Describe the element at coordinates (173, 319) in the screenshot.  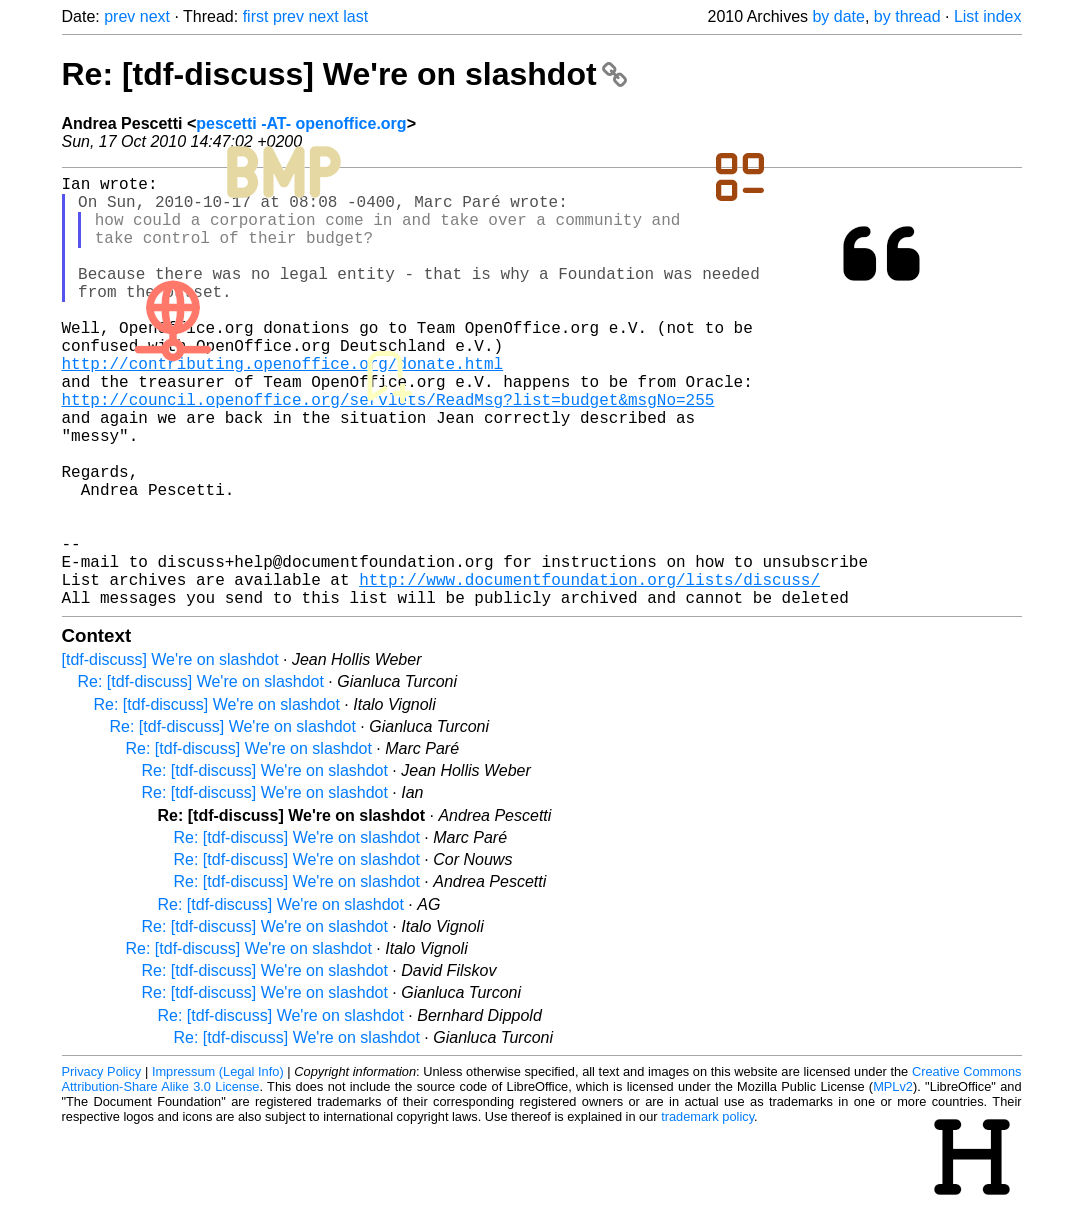
I see `view network connection status` at that location.